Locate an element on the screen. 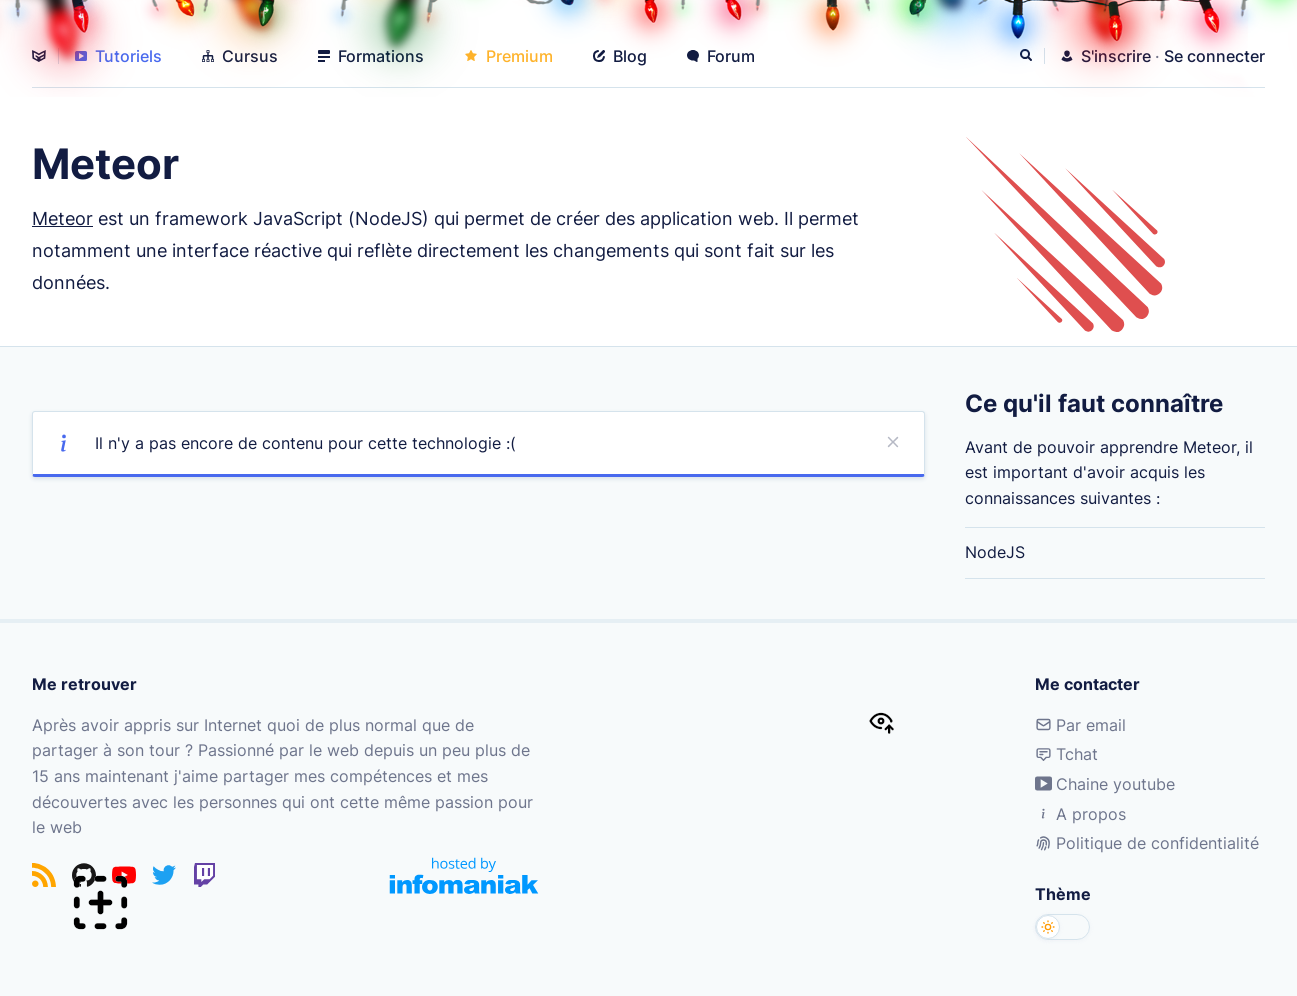 Image resolution: width=1297 pixels, height=996 pixels. increase visibility or show more details is located at coordinates (881, 721).